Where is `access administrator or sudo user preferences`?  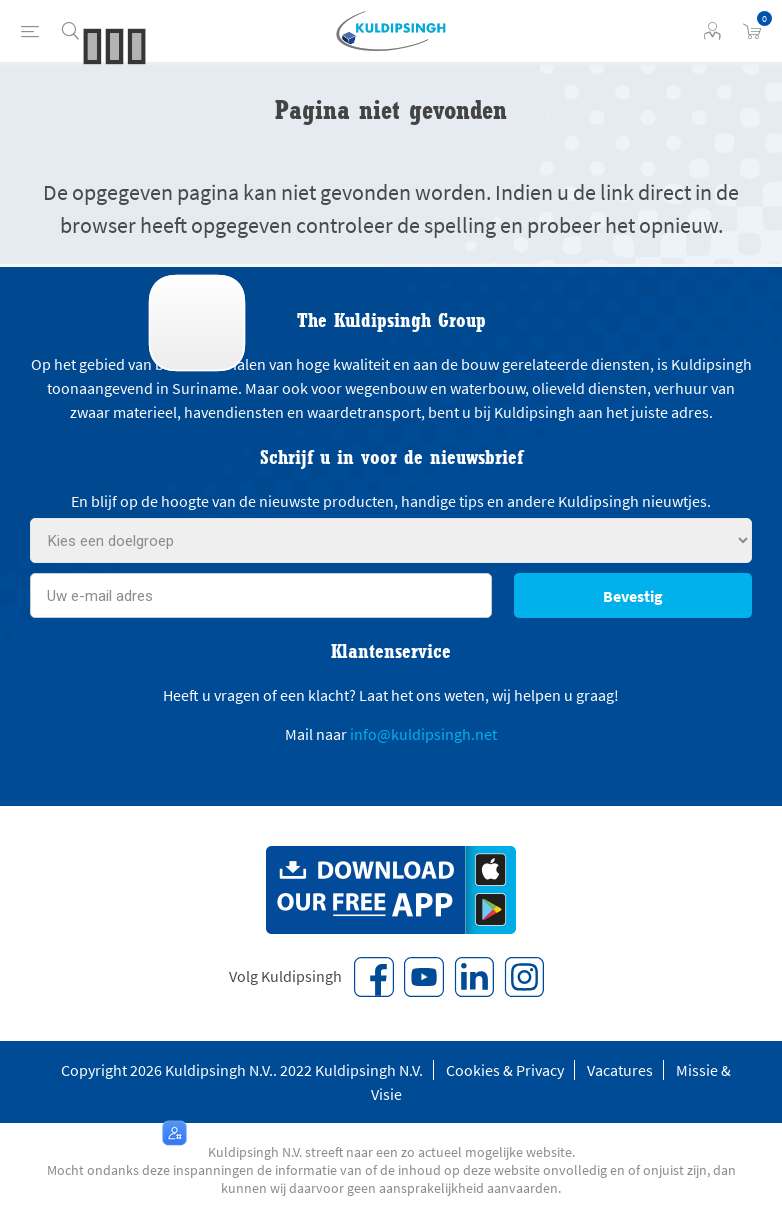
access administrator or sudo user preferences is located at coordinates (174, 1133).